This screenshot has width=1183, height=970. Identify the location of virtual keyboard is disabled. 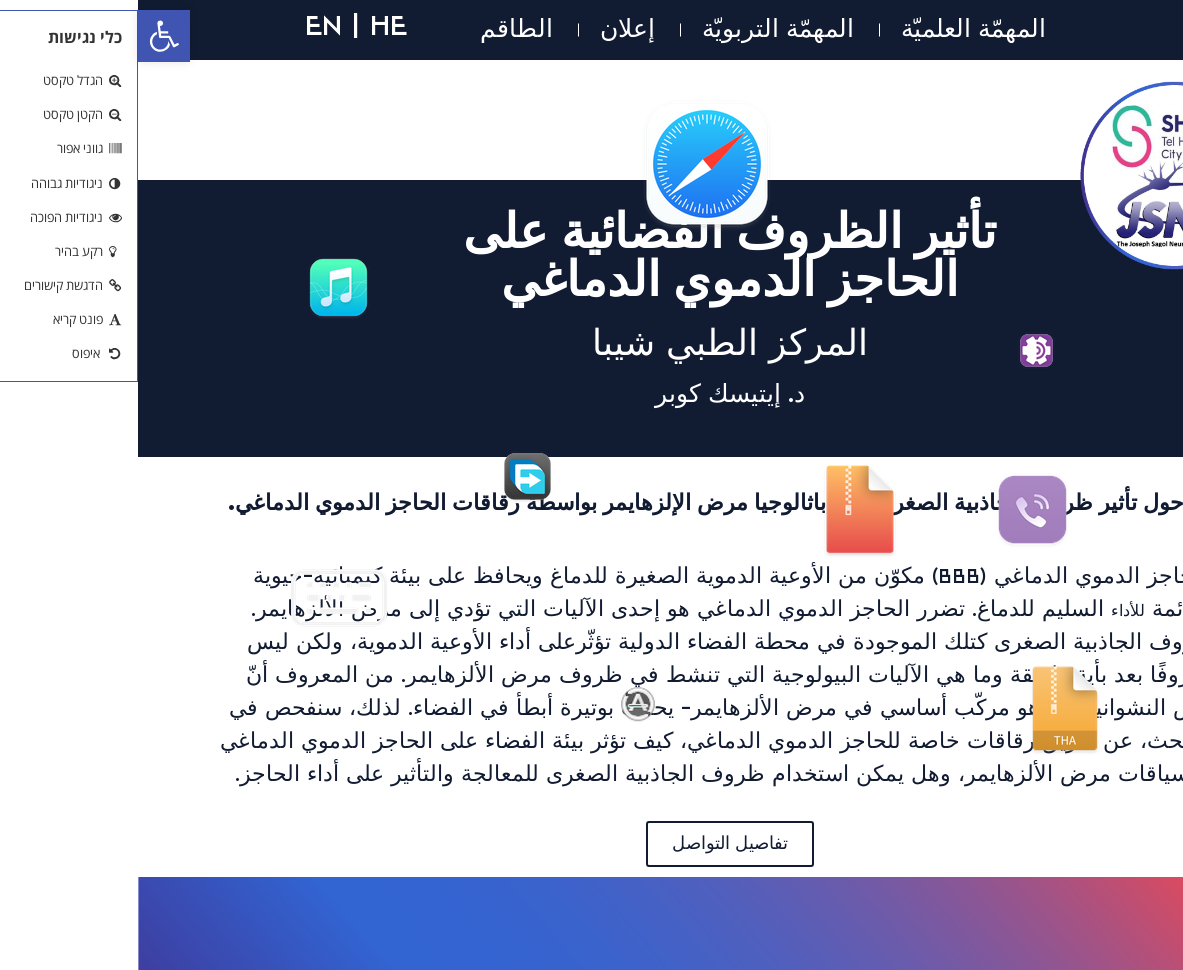
(339, 598).